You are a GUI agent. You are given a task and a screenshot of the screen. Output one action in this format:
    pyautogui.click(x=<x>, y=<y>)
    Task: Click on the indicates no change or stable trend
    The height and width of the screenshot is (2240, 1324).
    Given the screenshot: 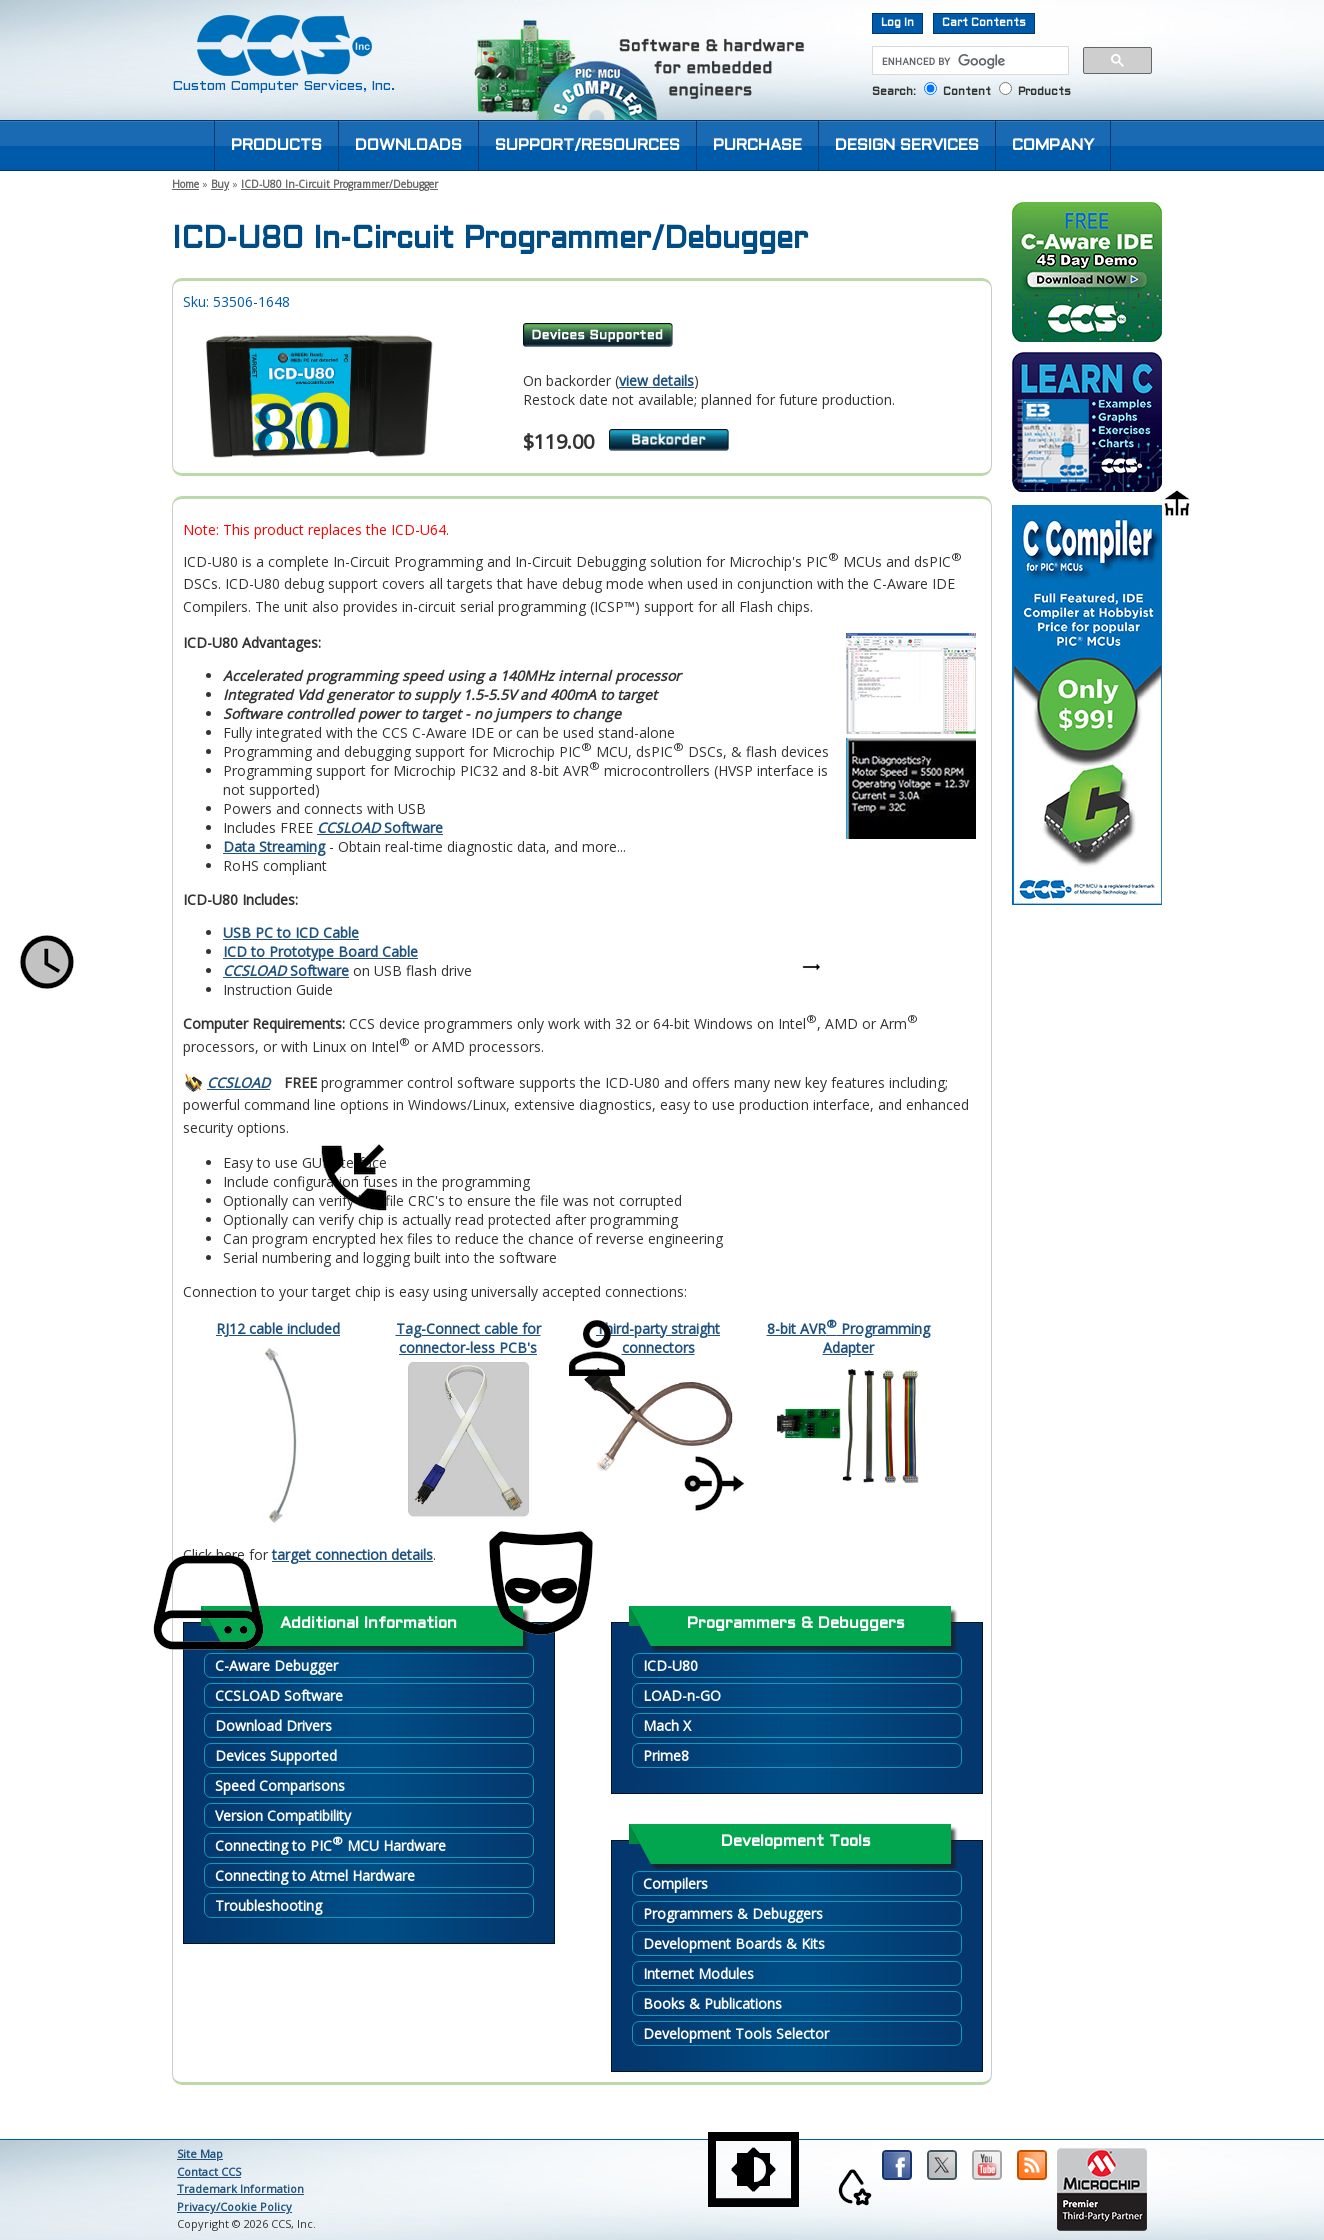 What is the action you would take?
    pyautogui.click(x=811, y=967)
    